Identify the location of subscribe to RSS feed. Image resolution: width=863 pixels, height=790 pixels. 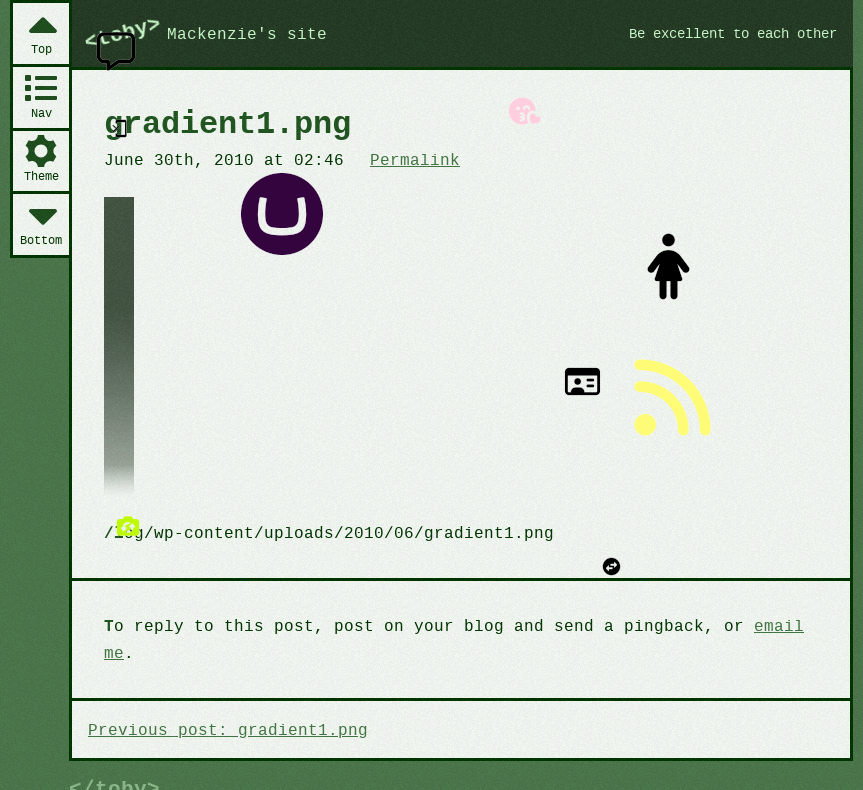
(672, 397).